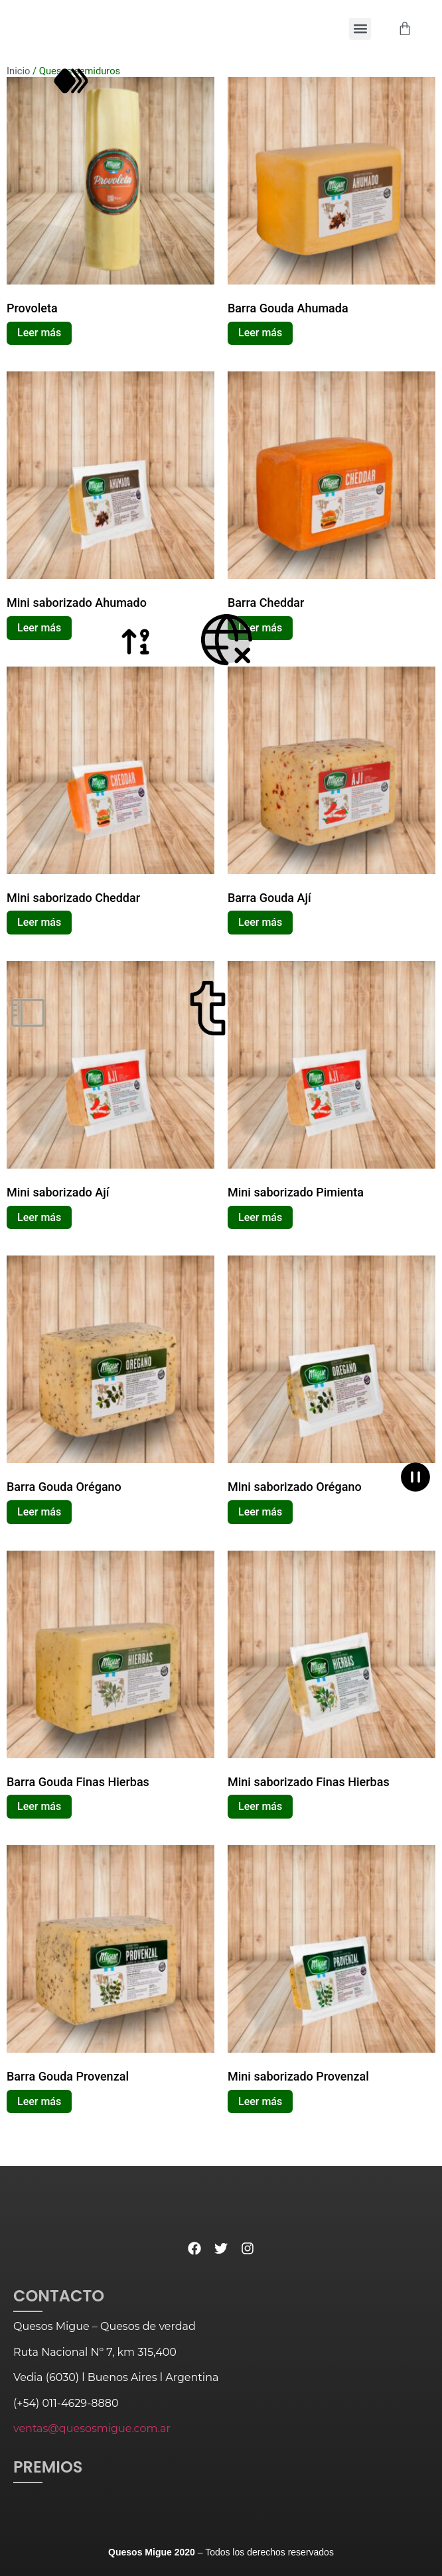 This screenshot has height=2576, width=442. What do you see at coordinates (226, 639) in the screenshot?
I see `disable internet or web access` at bounding box center [226, 639].